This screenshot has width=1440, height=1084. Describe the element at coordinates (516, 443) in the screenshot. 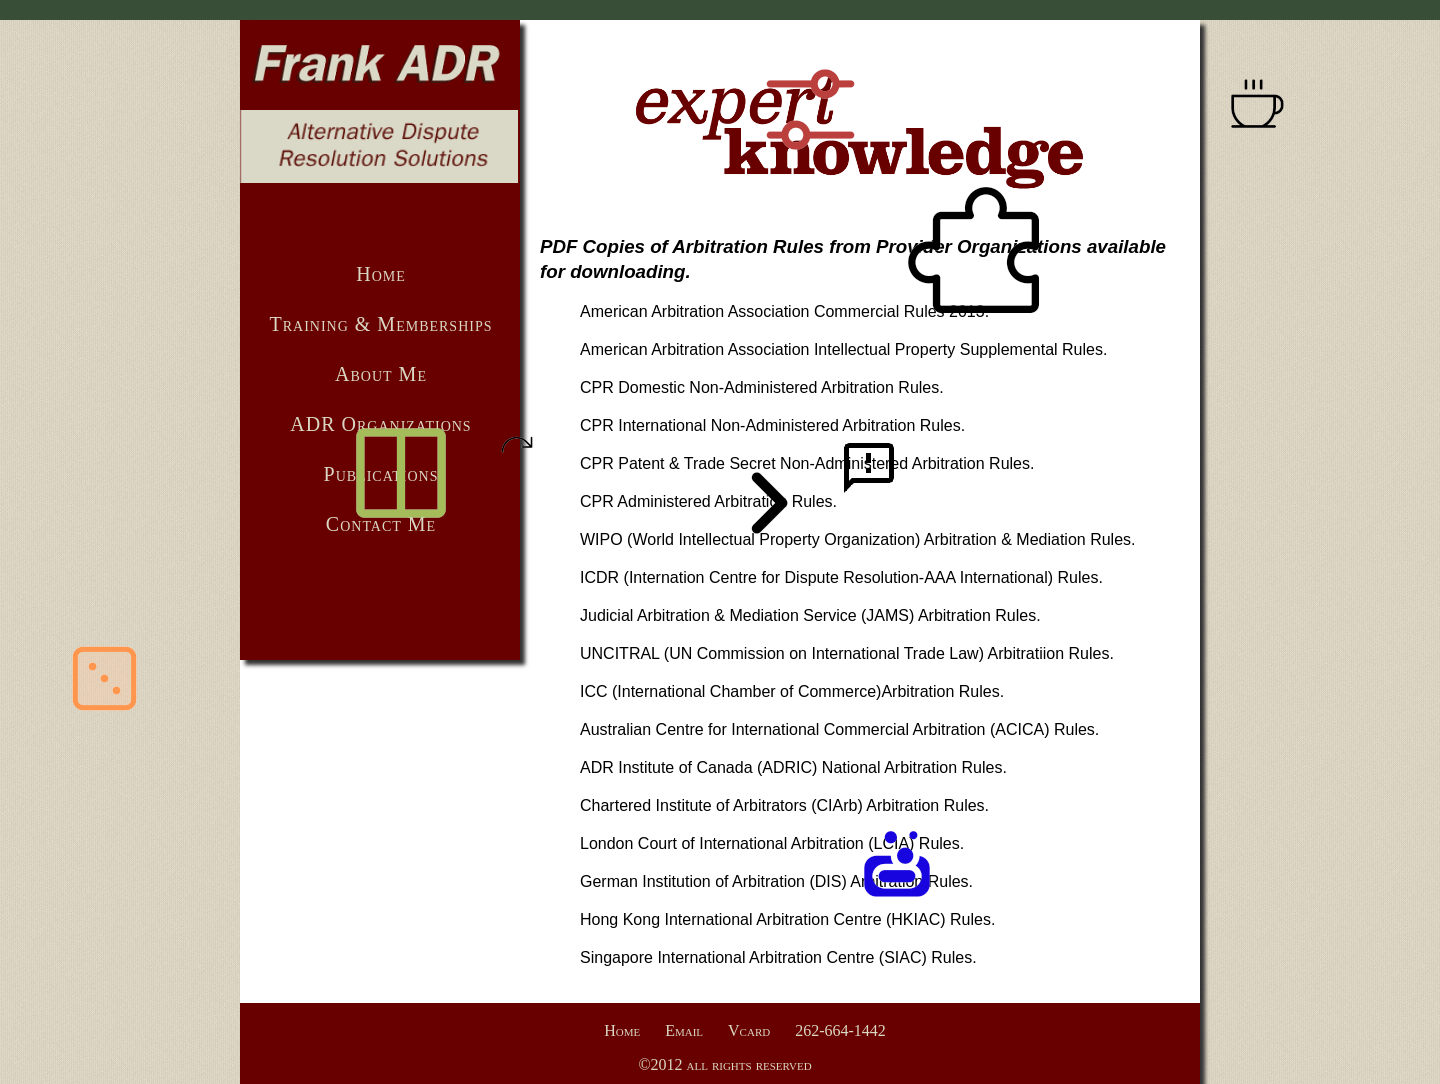

I see `redo last action` at that location.